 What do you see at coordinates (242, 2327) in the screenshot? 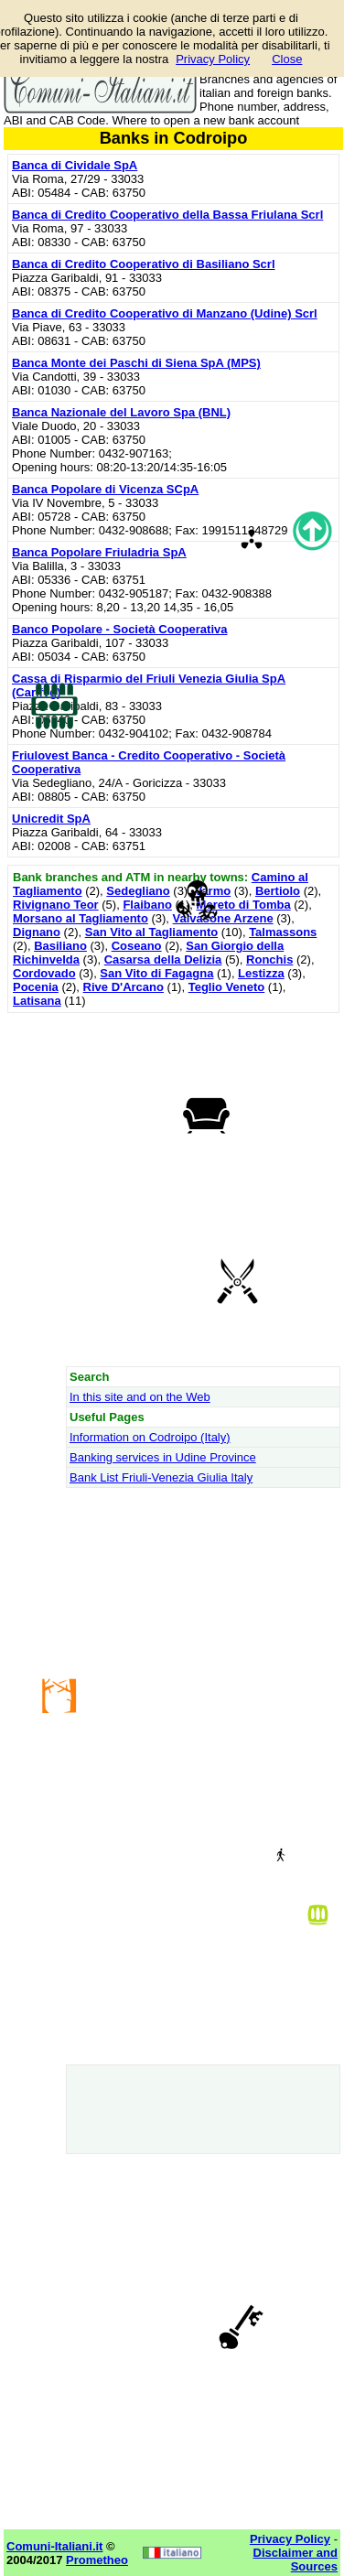
I see `access security or authentication settings` at bounding box center [242, 2327].